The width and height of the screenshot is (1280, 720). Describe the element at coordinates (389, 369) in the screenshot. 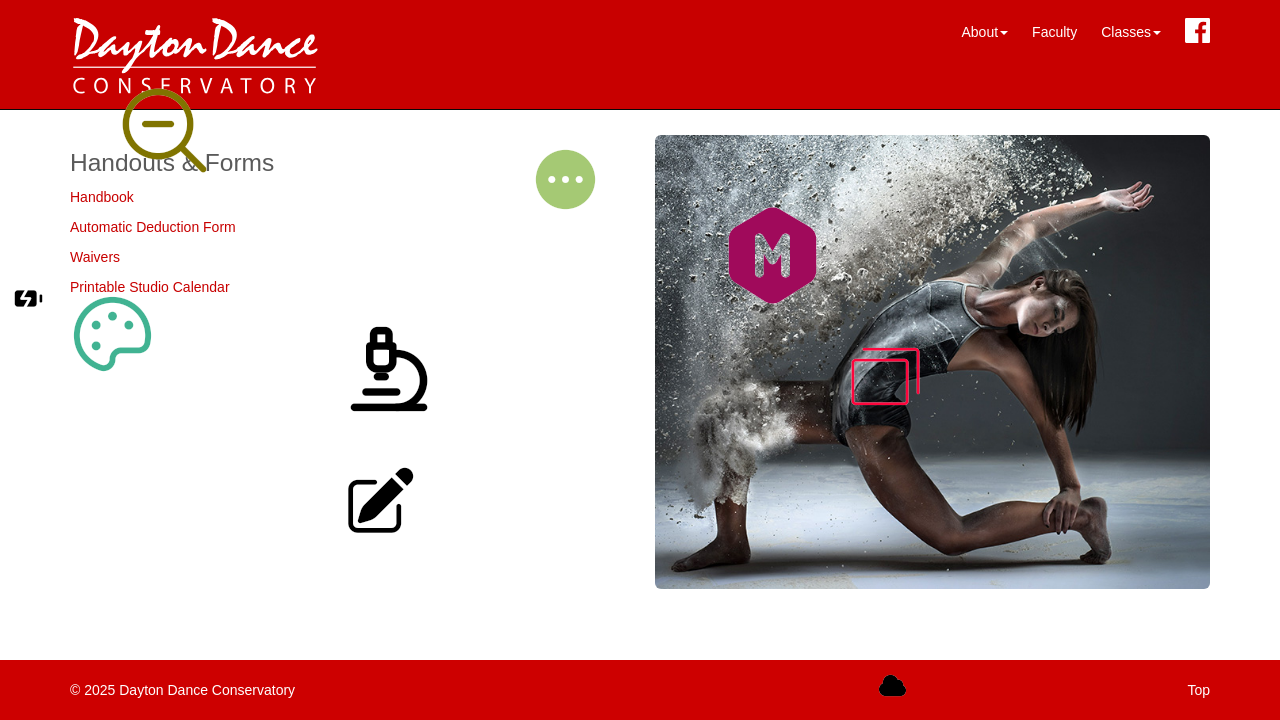

I see `access scientific or research tools` at that location.